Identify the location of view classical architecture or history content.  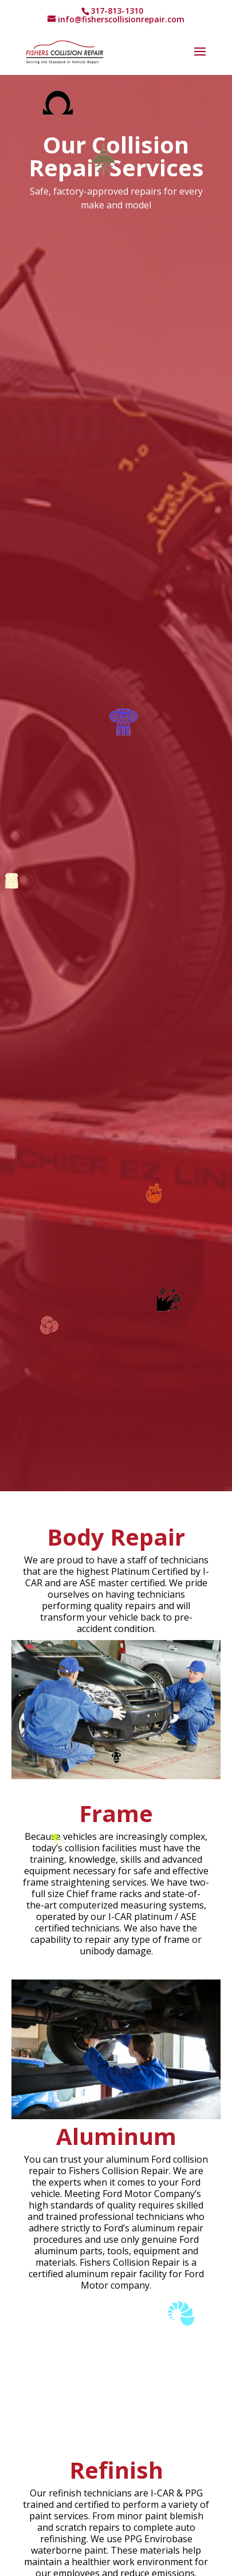
(123, 721).